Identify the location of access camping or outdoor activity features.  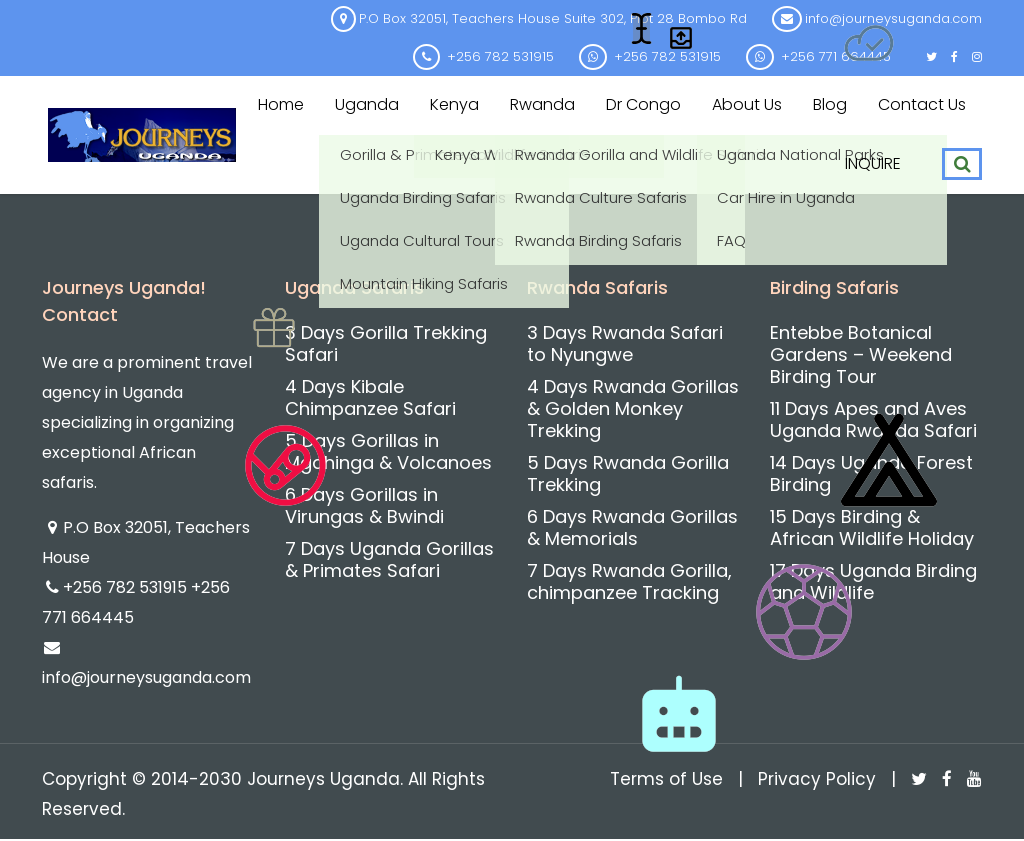
(889, 465).